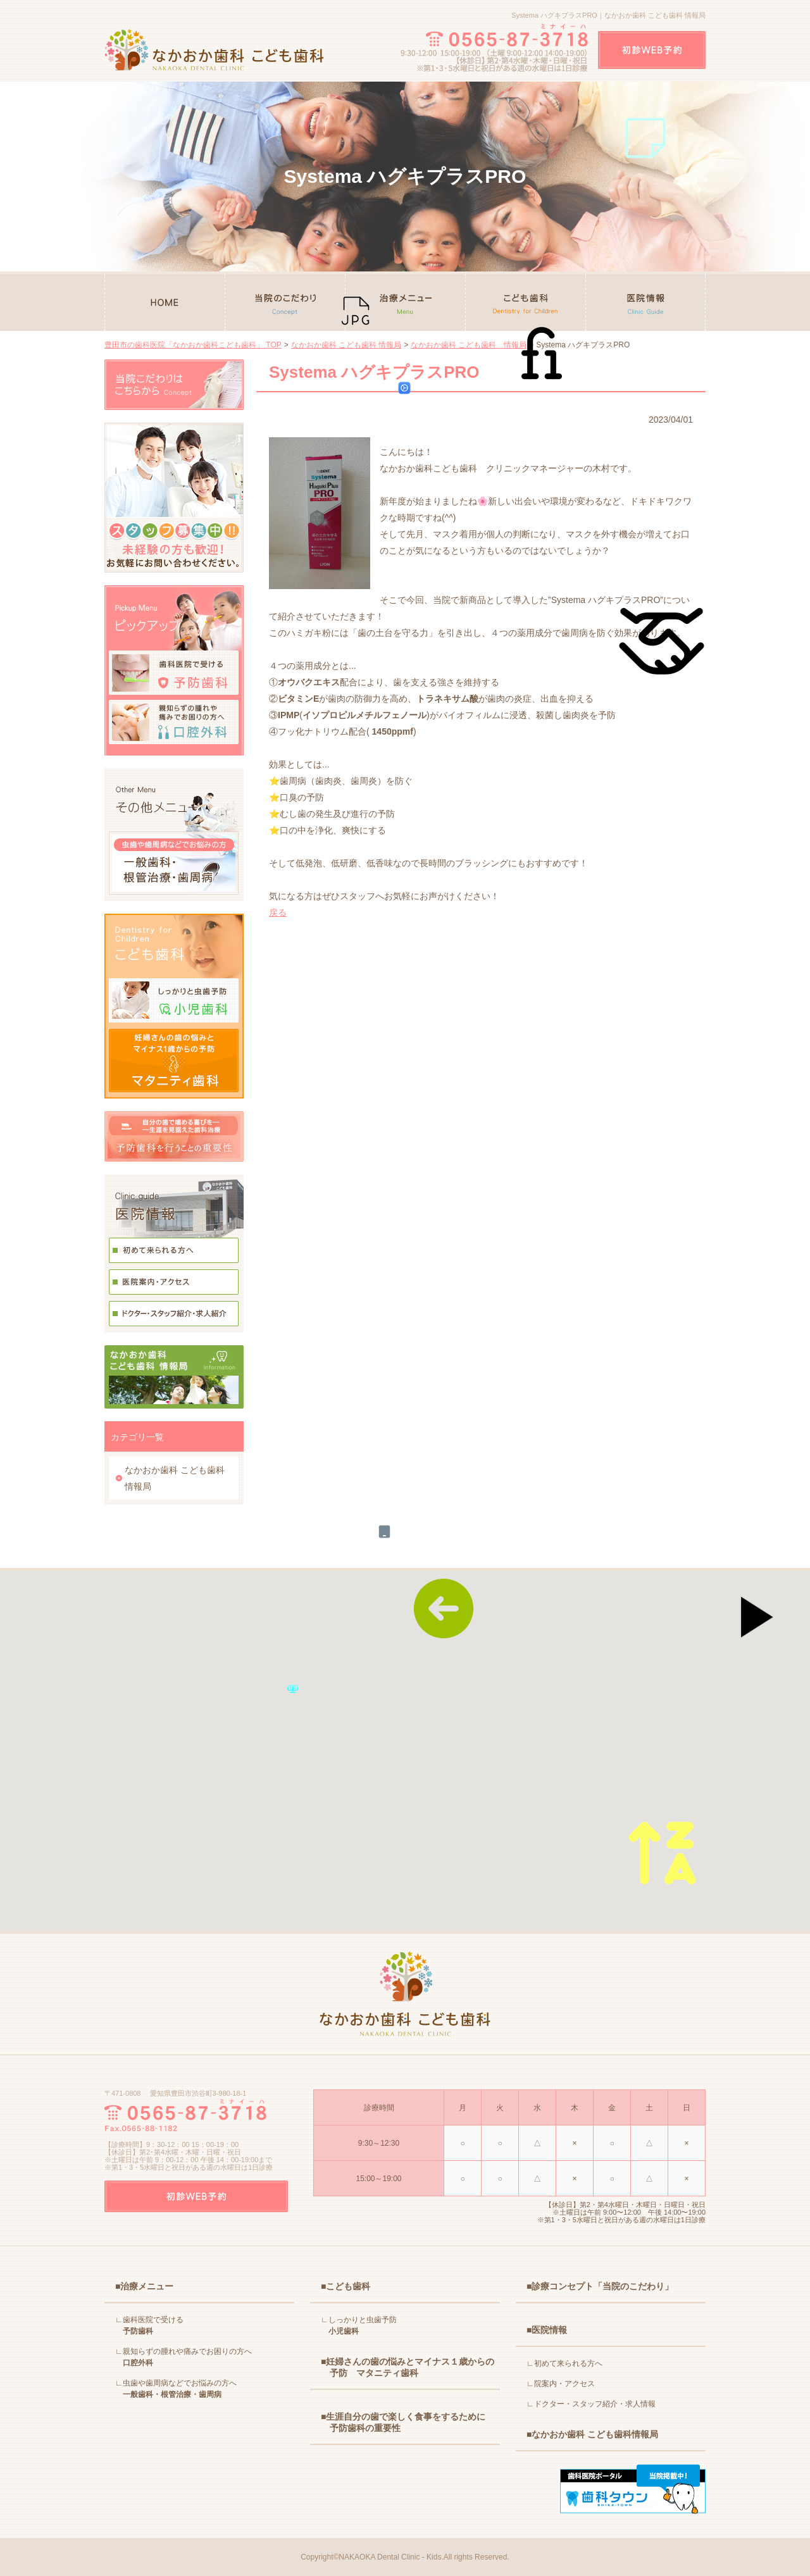  Describe the element at coordinates (542, 353) in the screenshot. I see `apply ligature formatting to selected text` at that location.